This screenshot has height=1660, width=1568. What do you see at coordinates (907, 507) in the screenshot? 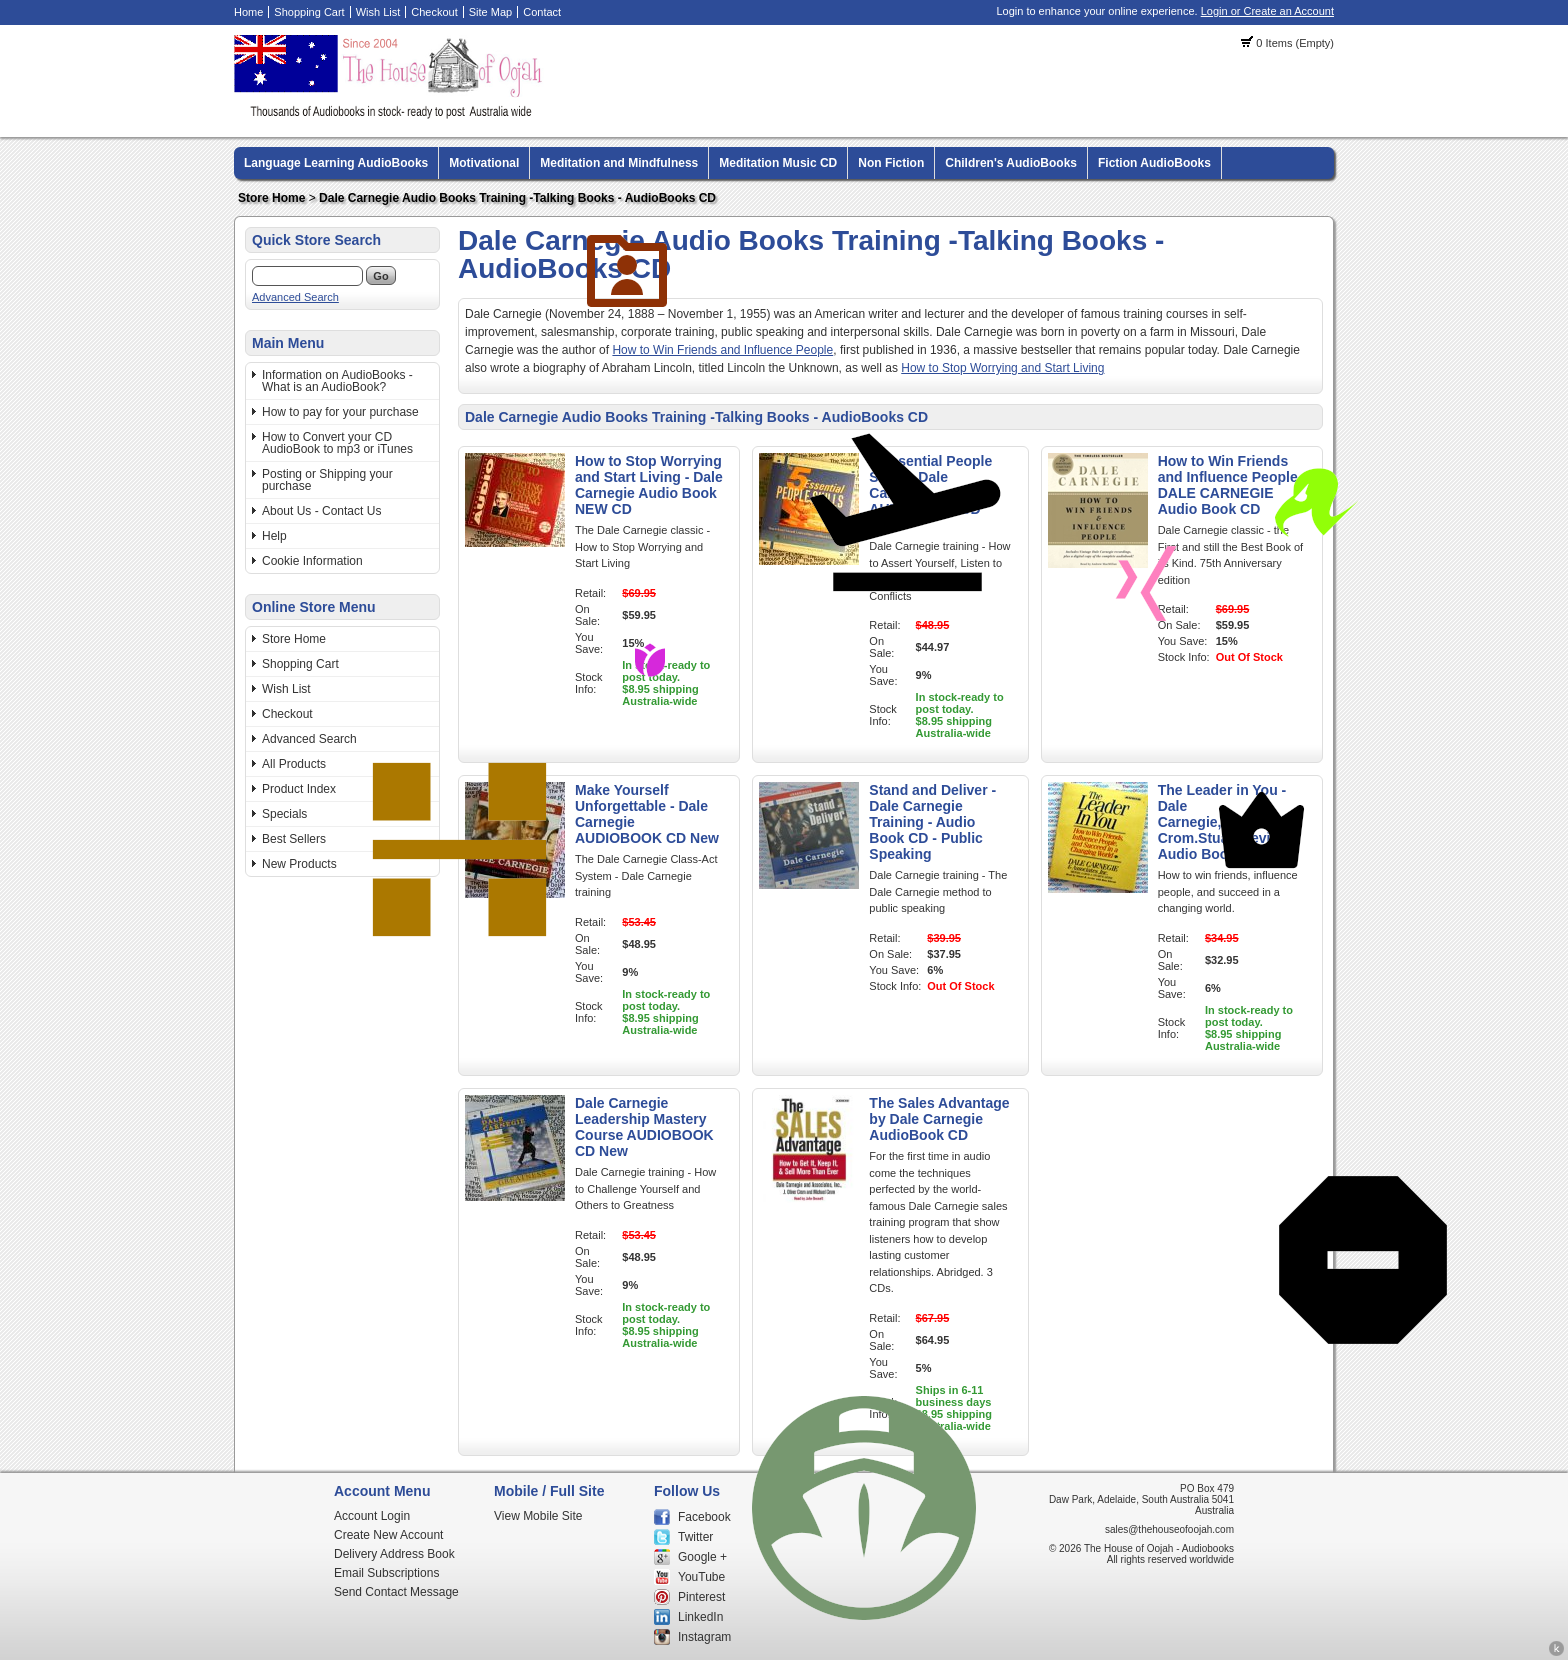
I see `view departure flights` at bounding box center [907, 507].